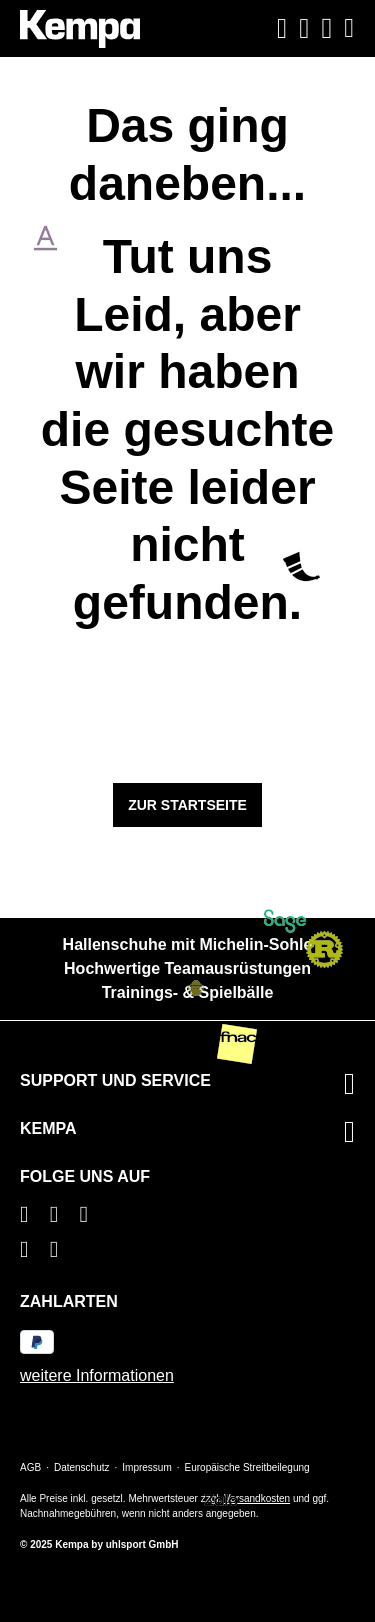 The width and height of the screenshot is (375, 1622). Describe the element at coordinates (45, 237) in the screenshot. I see `change text color` at that location.